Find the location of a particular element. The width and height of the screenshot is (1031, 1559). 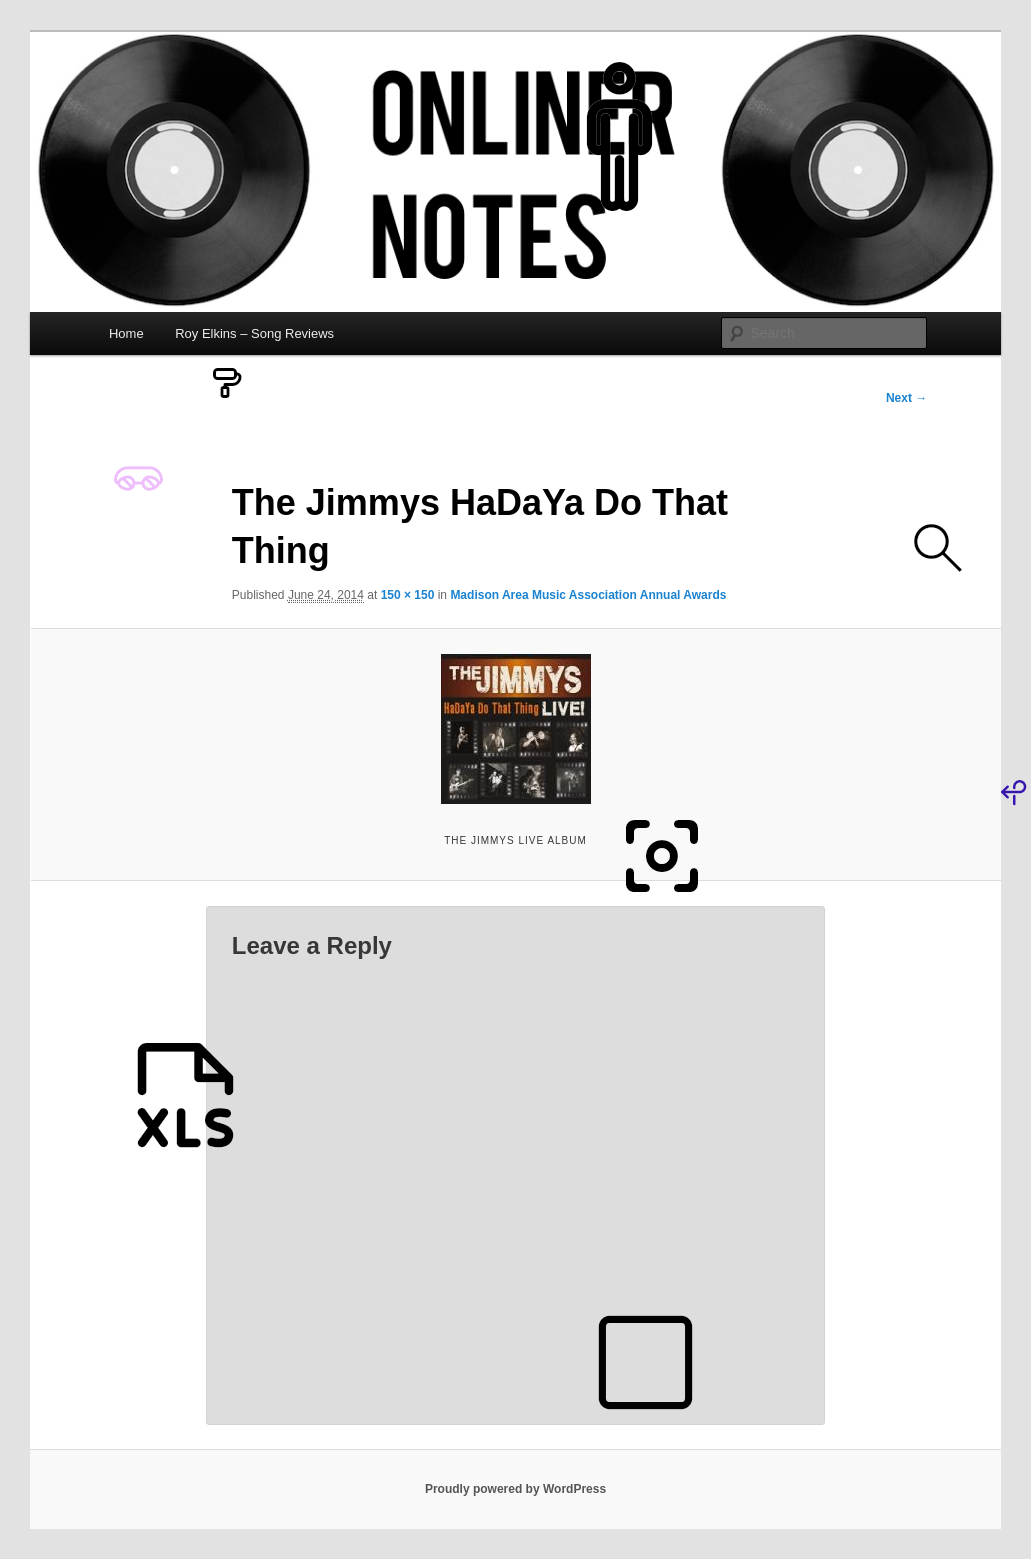

tap to focus camera on center of frame is located at coordinates (662, 856).